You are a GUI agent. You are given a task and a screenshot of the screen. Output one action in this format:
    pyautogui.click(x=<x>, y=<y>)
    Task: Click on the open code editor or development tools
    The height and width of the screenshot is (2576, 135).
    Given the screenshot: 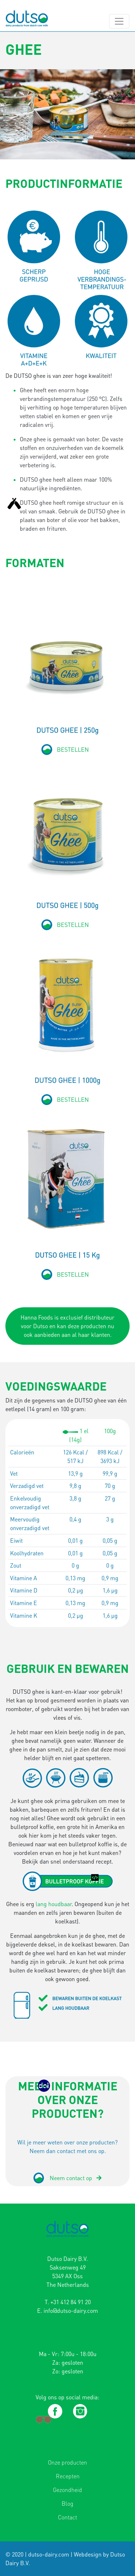 What is the action you would take?
    pyautogui.click(x=95, y=1877)
    